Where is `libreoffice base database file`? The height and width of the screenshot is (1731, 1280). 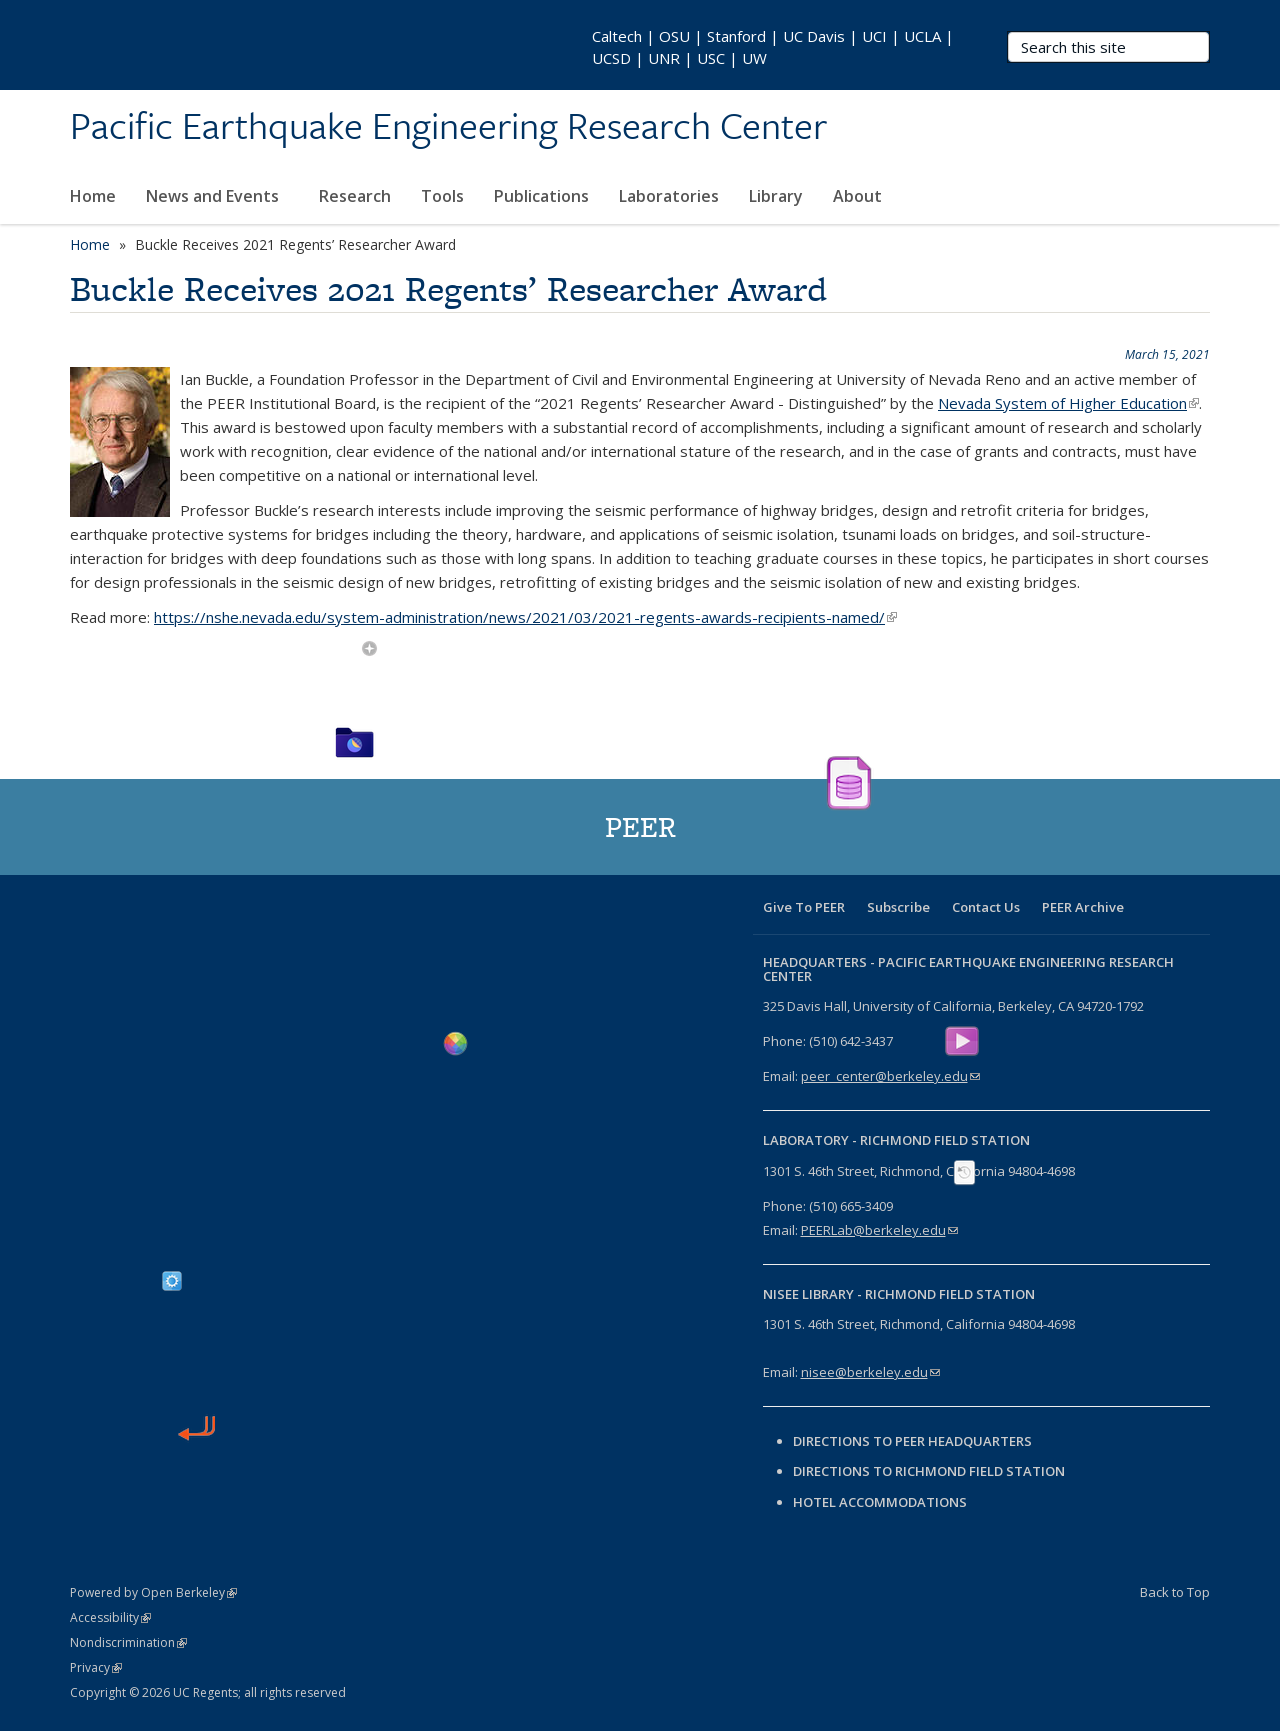
libreoffice base database file is located at coordinates (849, 783).